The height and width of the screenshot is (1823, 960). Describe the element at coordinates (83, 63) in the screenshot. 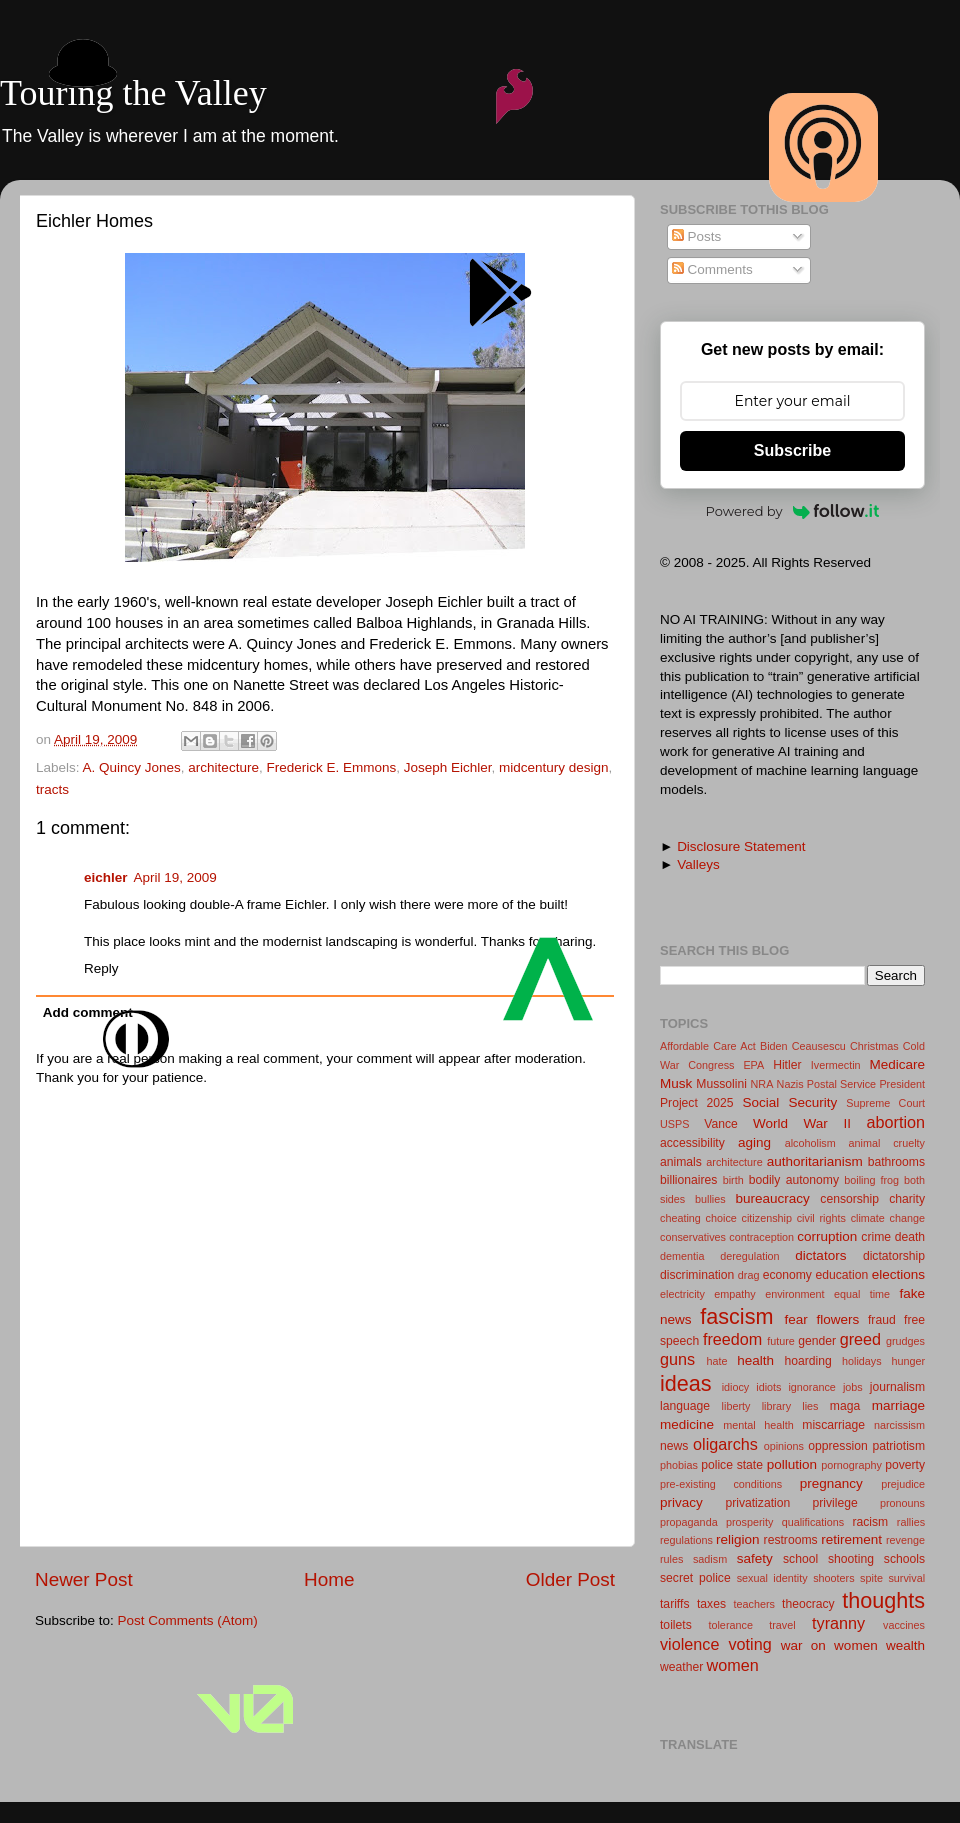

I see `open Alfred app` at that location.